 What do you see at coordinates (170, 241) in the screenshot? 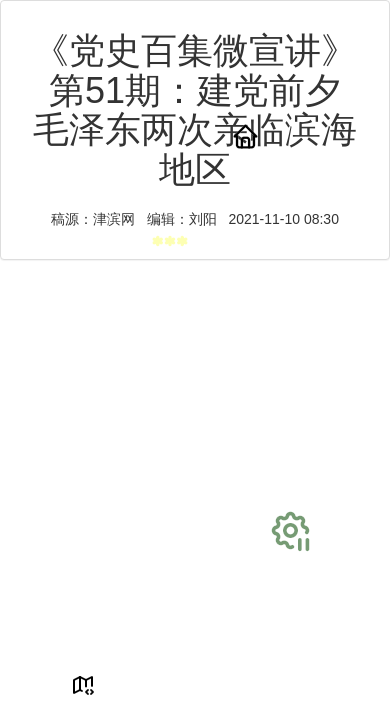
I see `enter or manage your password` at bounding box center [170, 241].